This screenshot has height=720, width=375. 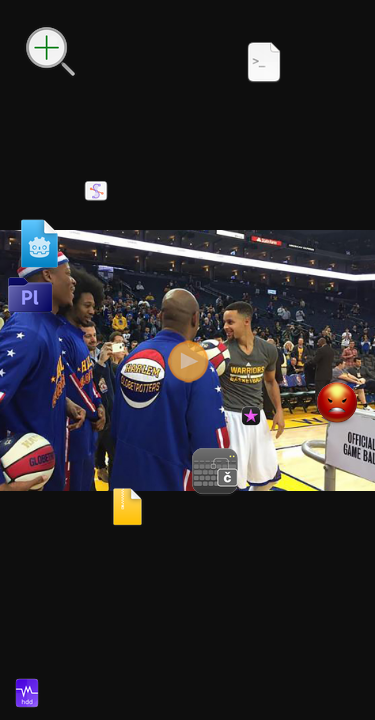 I want to click on indicates angry or frustrated reaction, so click(x=336, y=403).